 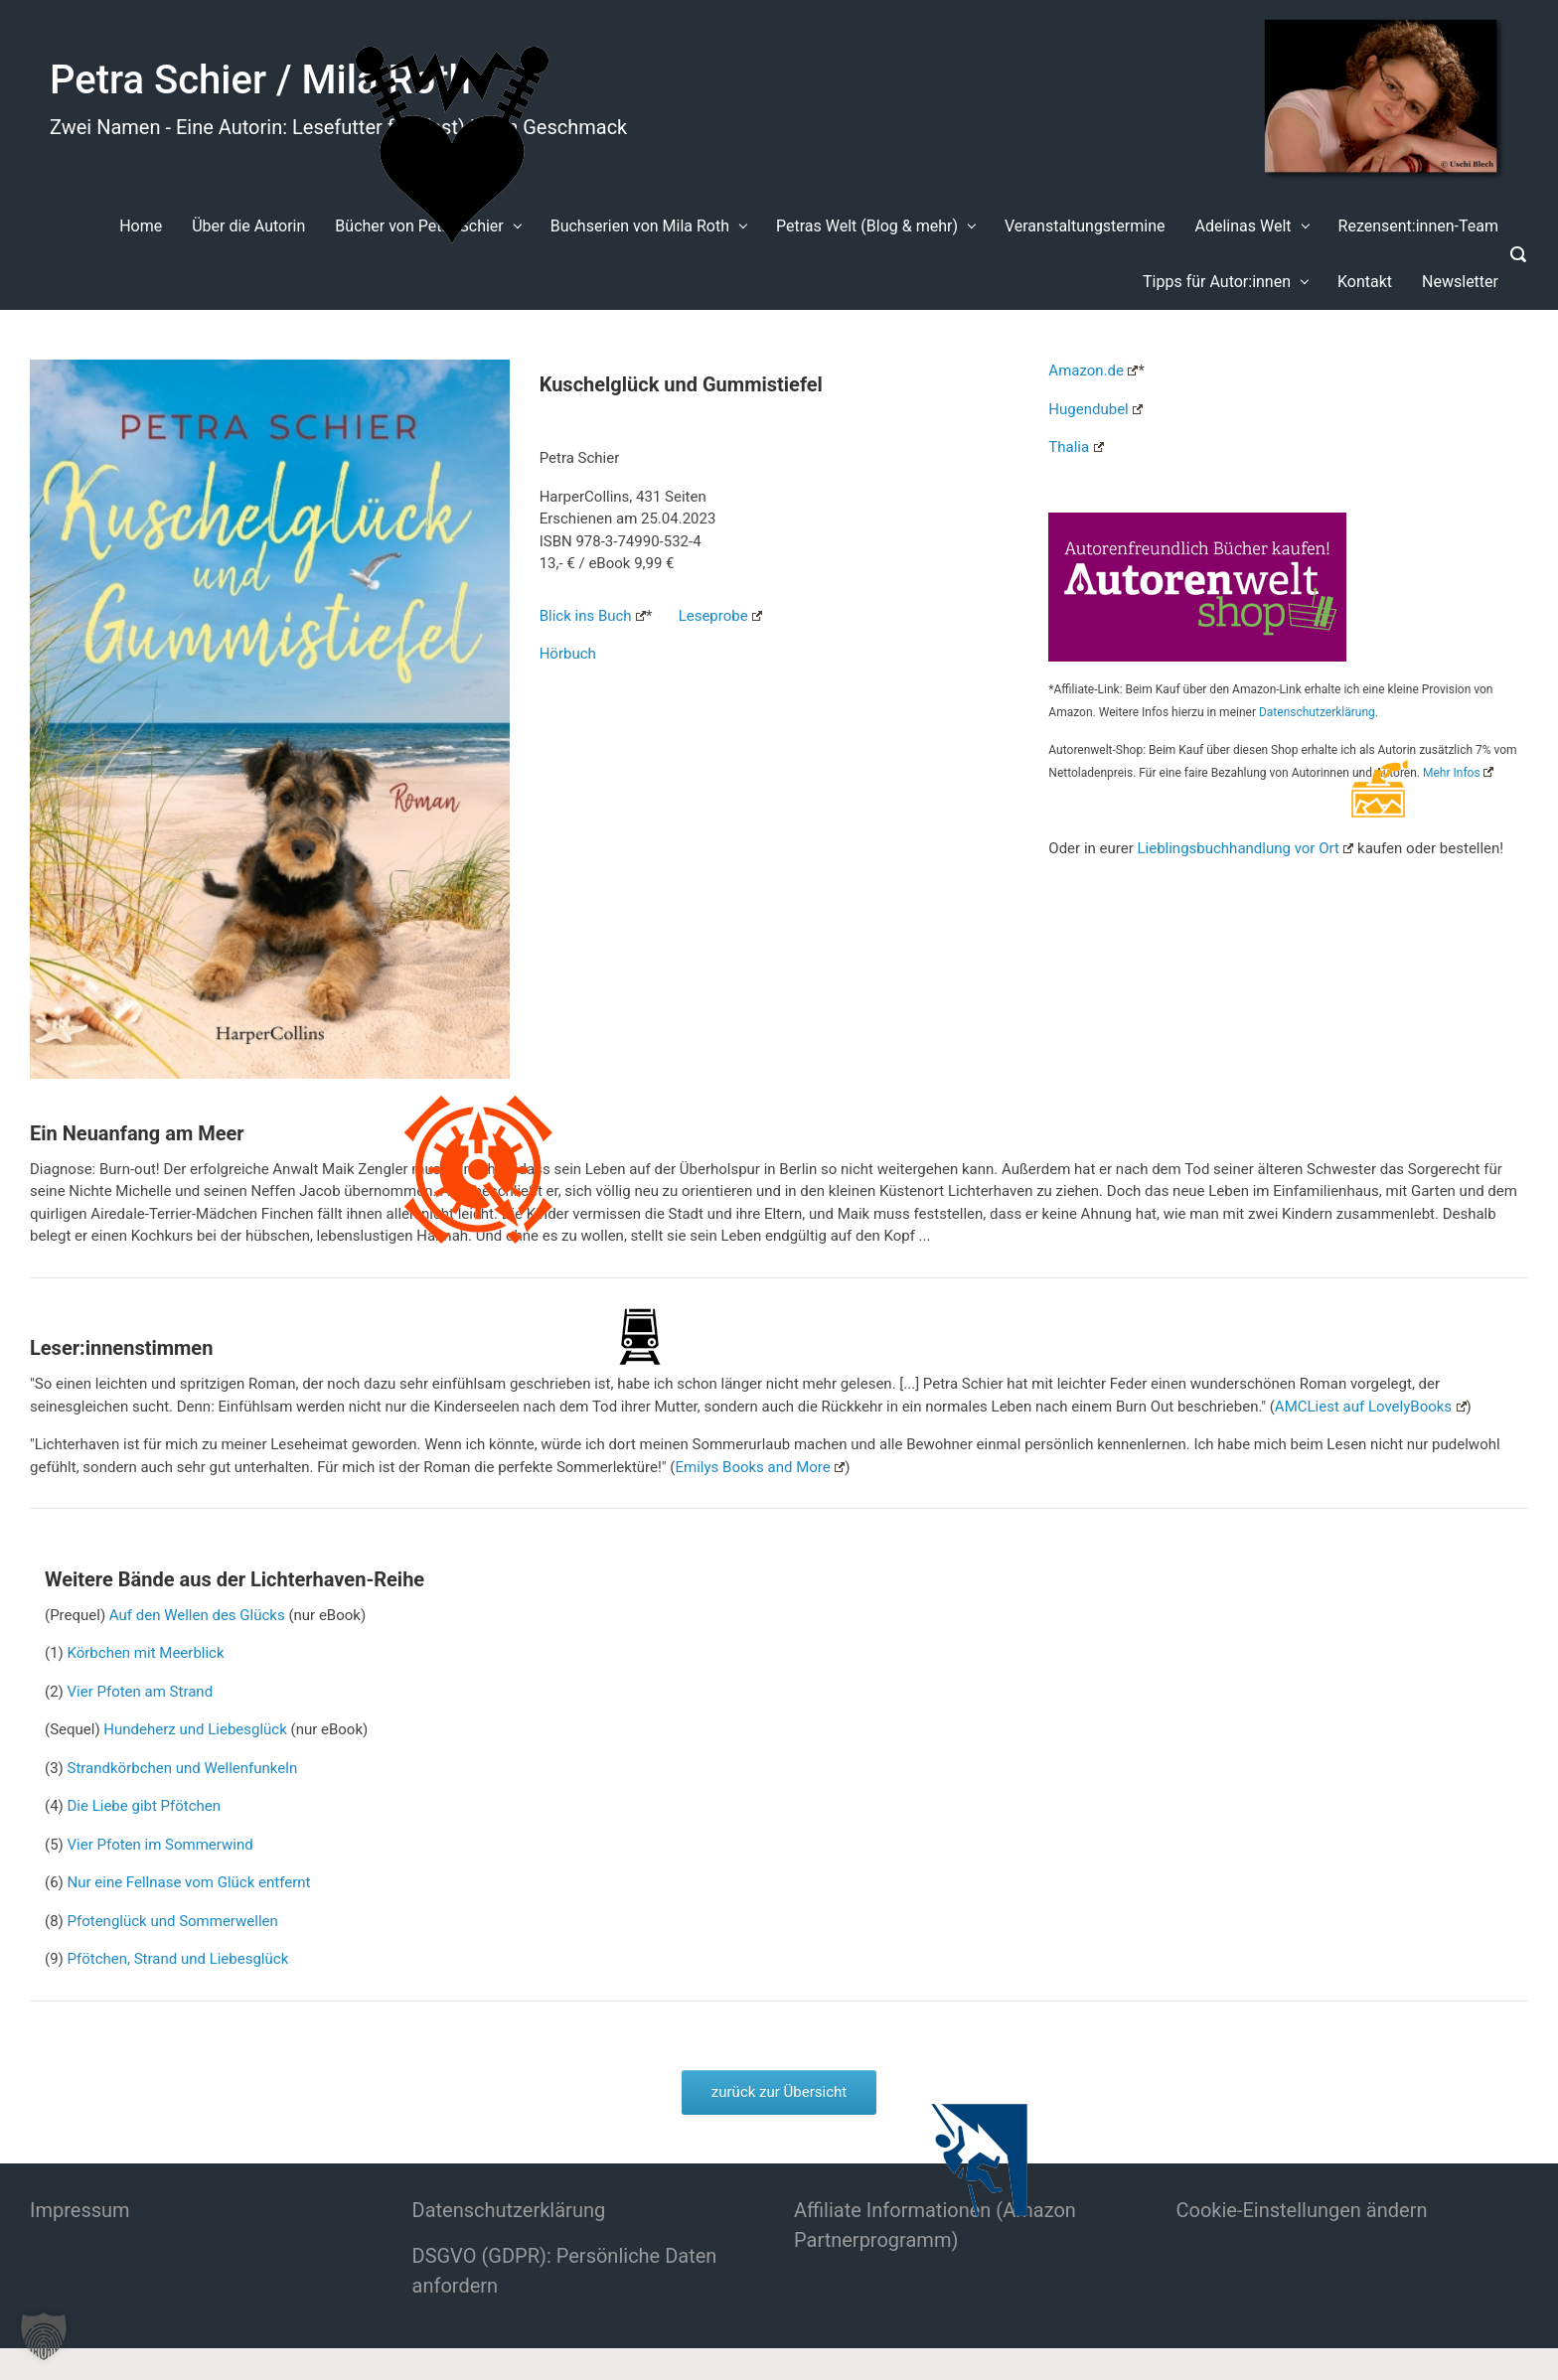 What do you see at coordinates (1378, 789) in the screenshot?
I see `cast your vote` at bounding box center [1378, 789].